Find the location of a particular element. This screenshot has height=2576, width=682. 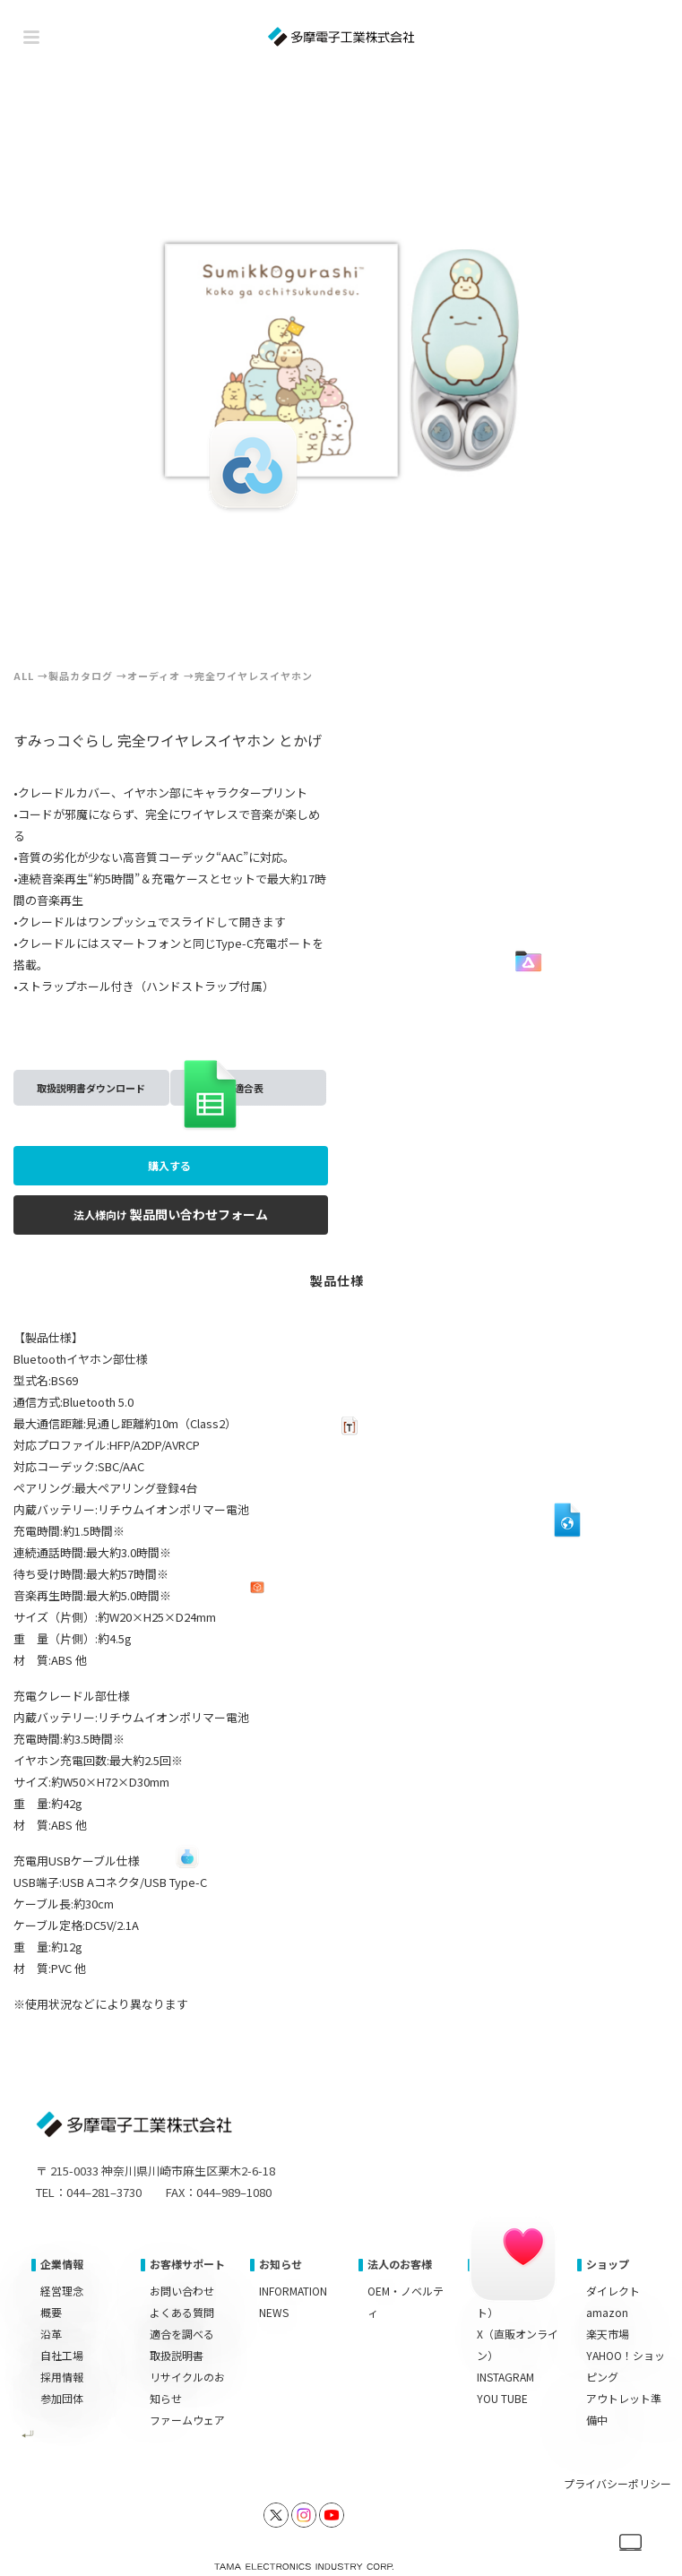

open the Affinity app folder is located at coordinates (528, 961).